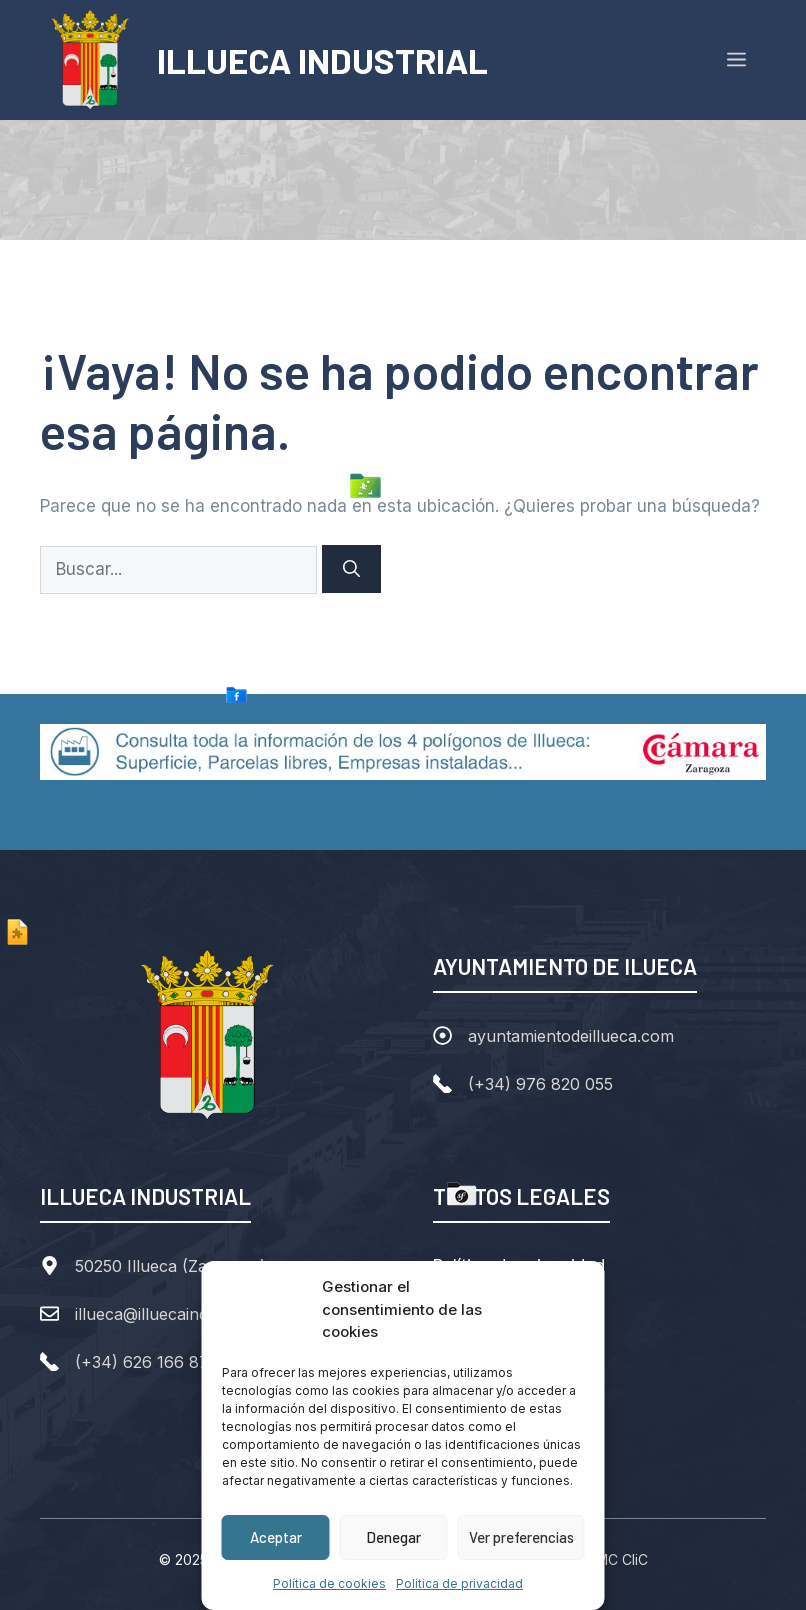 This screenshot has width=806, height=1610. What do you see at coordinates (236, 695) in the screenshot?
I see `open folder containing facebook-related files` at bounding box center [236, 695].